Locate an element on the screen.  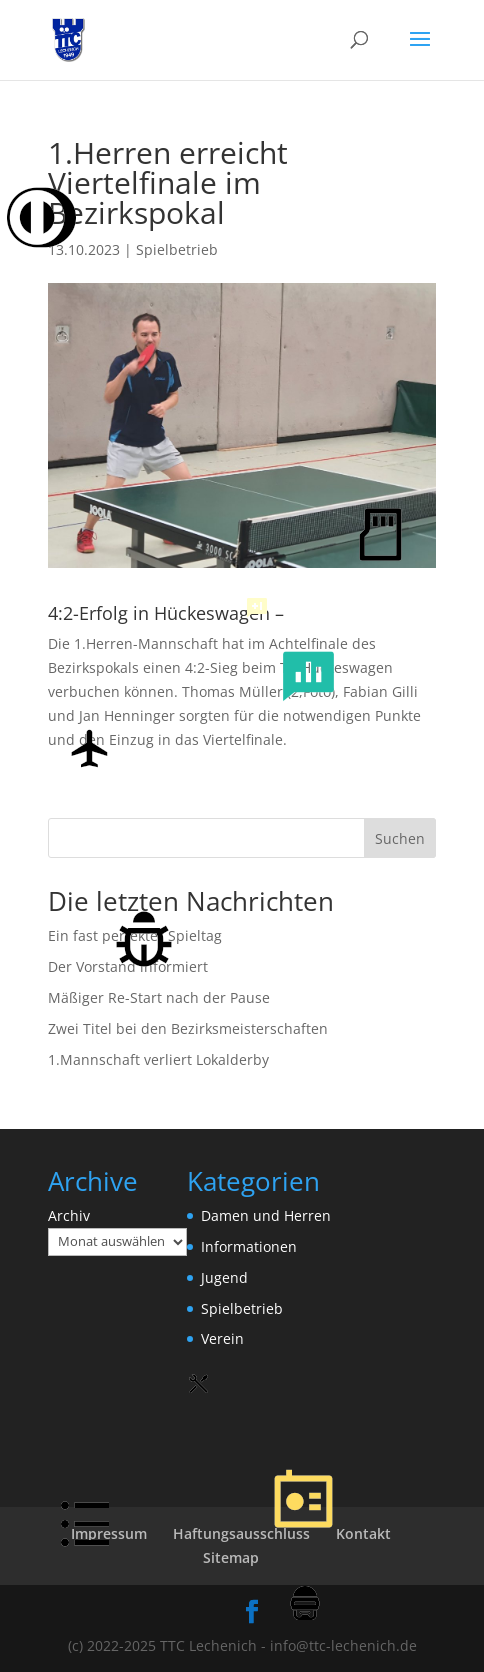
access mini sd card storage is located at coordinates (380, 534).